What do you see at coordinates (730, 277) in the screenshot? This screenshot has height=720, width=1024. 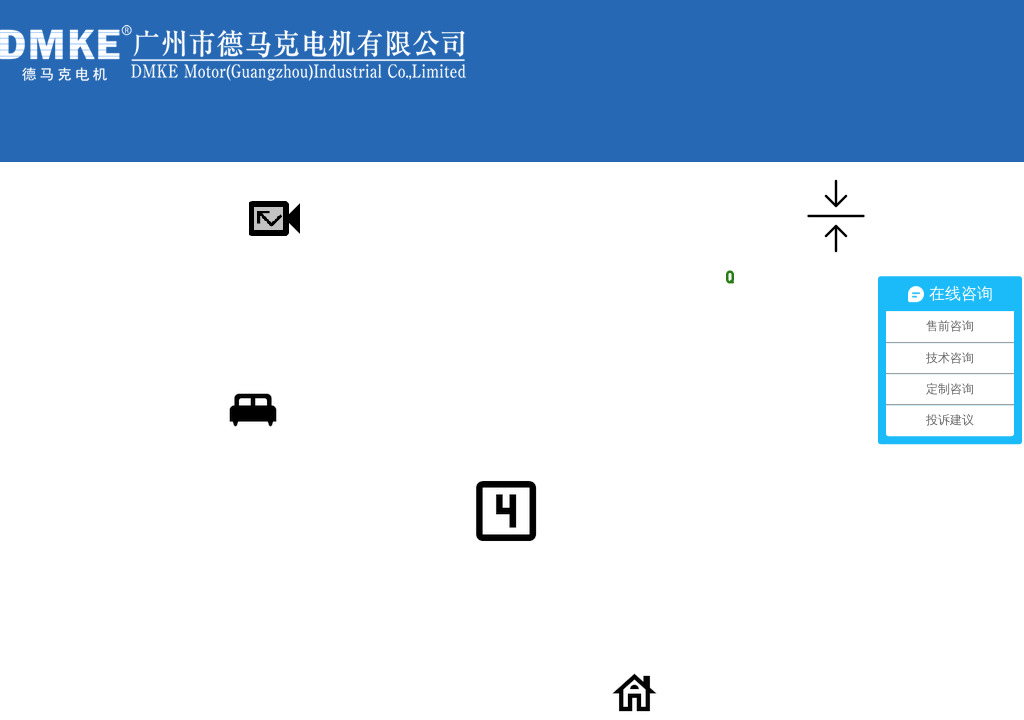 I see `indicates a label or category starting with "q"` at bounding box center [730, 277].